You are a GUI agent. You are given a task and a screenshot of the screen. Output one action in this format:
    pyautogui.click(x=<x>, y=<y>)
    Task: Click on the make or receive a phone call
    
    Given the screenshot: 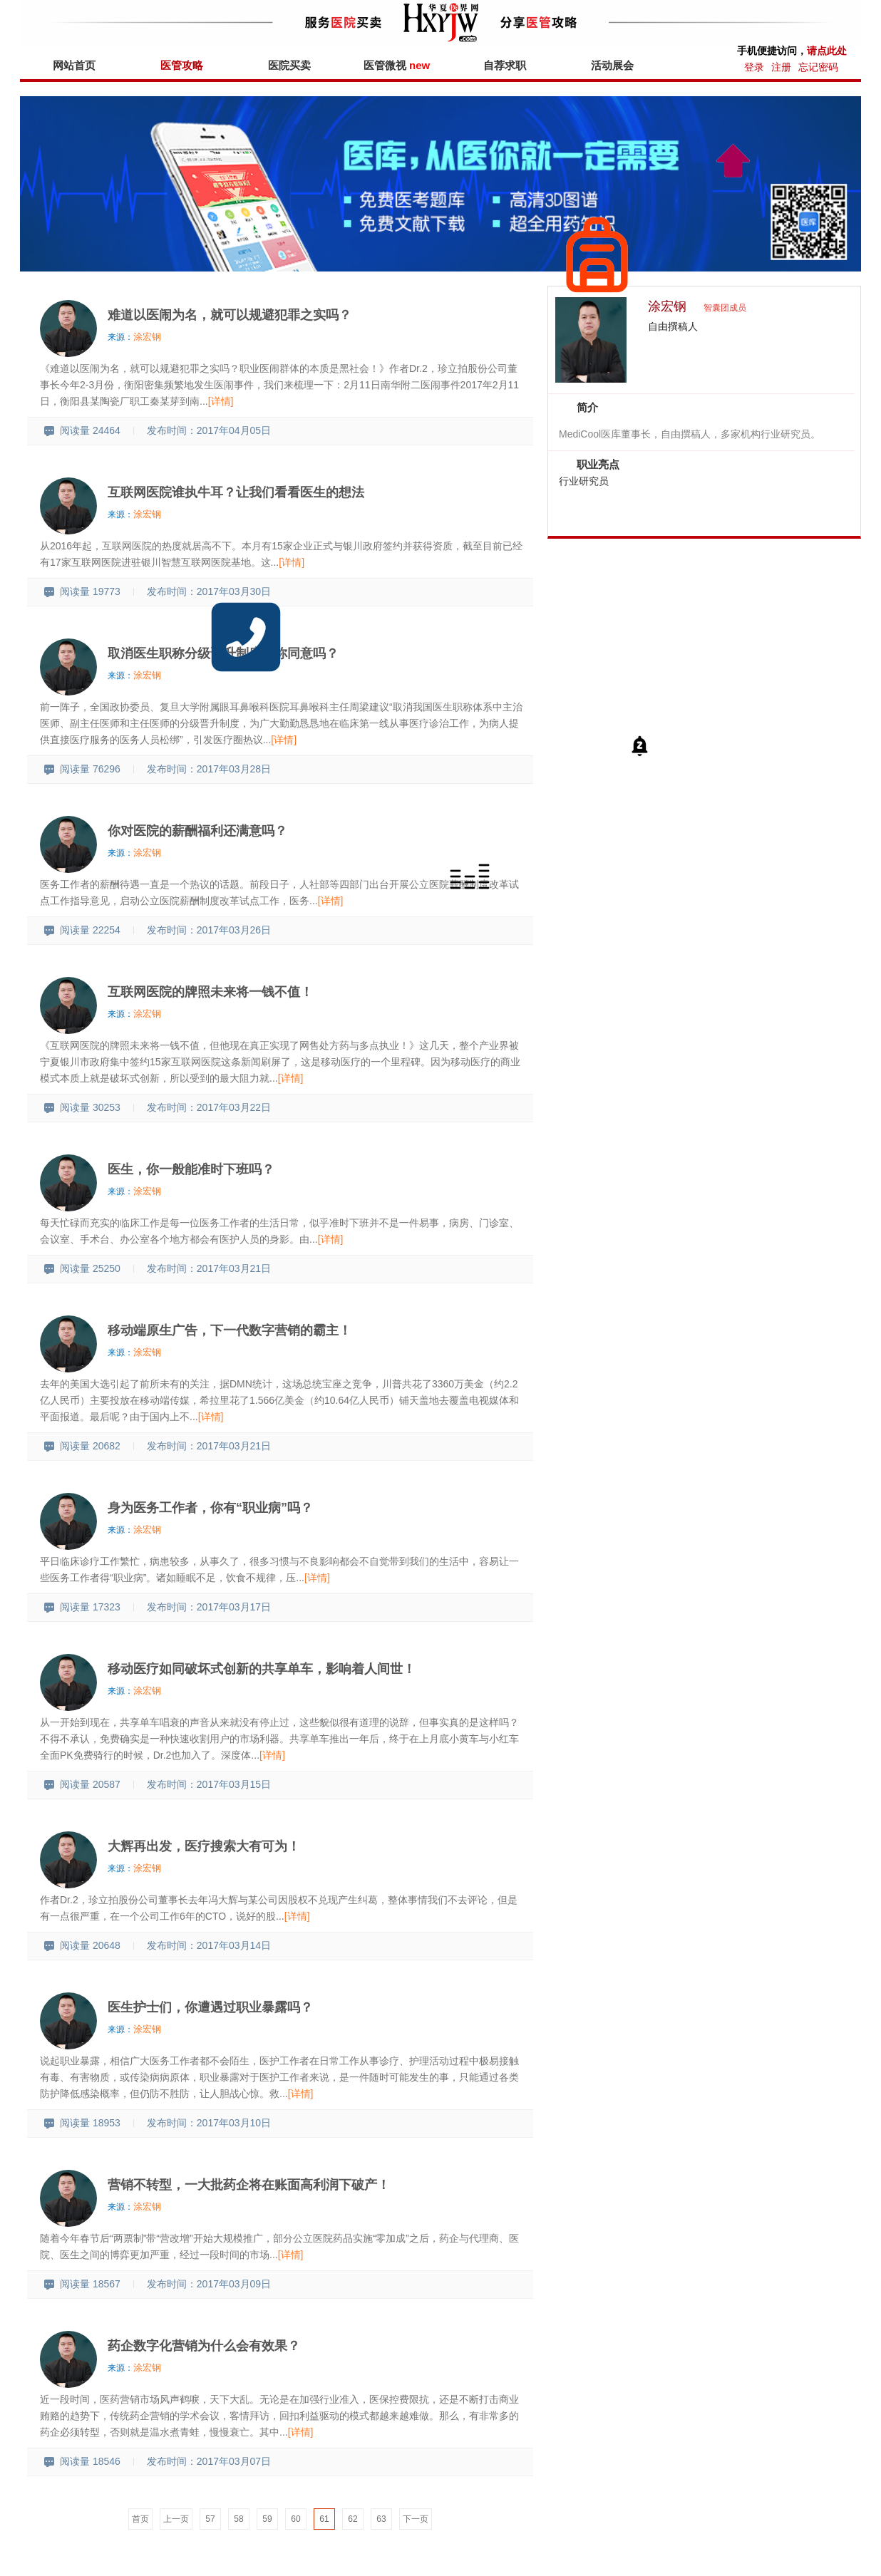 What is the action you would take?
    pyautogui.click(x=246, y=637)
    